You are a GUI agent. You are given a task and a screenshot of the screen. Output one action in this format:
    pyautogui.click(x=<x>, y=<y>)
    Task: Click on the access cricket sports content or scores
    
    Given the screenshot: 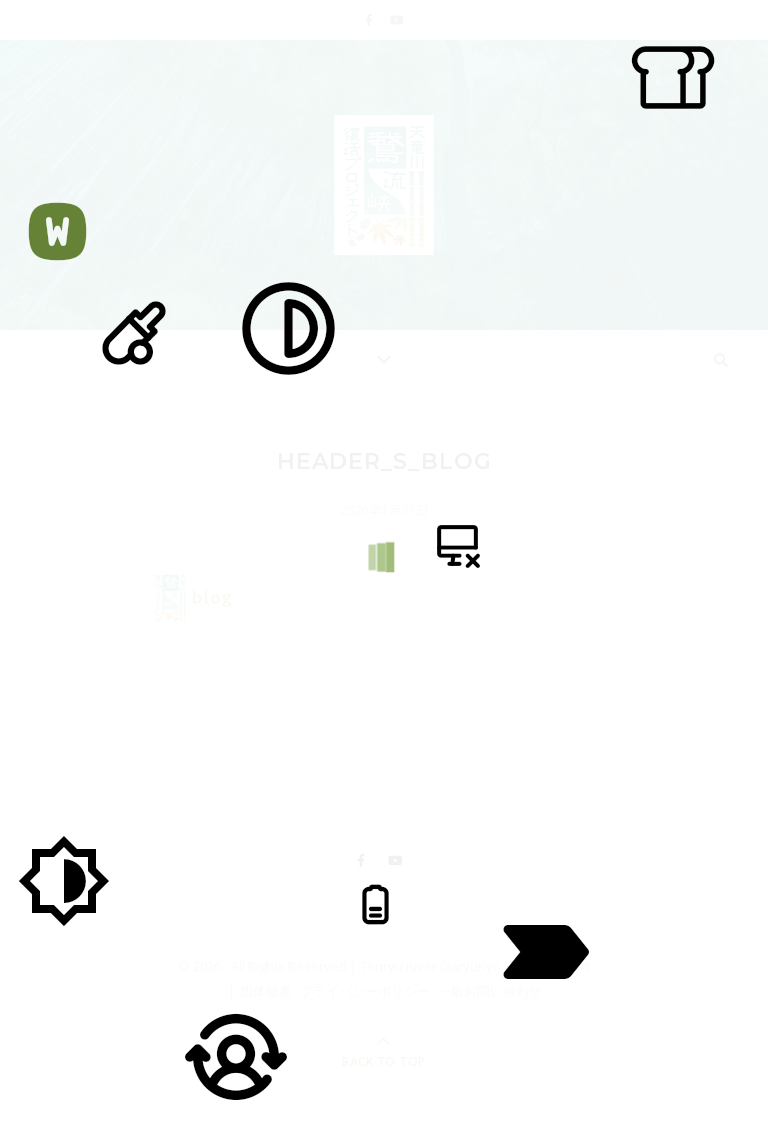 What is the action you would take?
    pyautogui.click(x=134, y=333)
    